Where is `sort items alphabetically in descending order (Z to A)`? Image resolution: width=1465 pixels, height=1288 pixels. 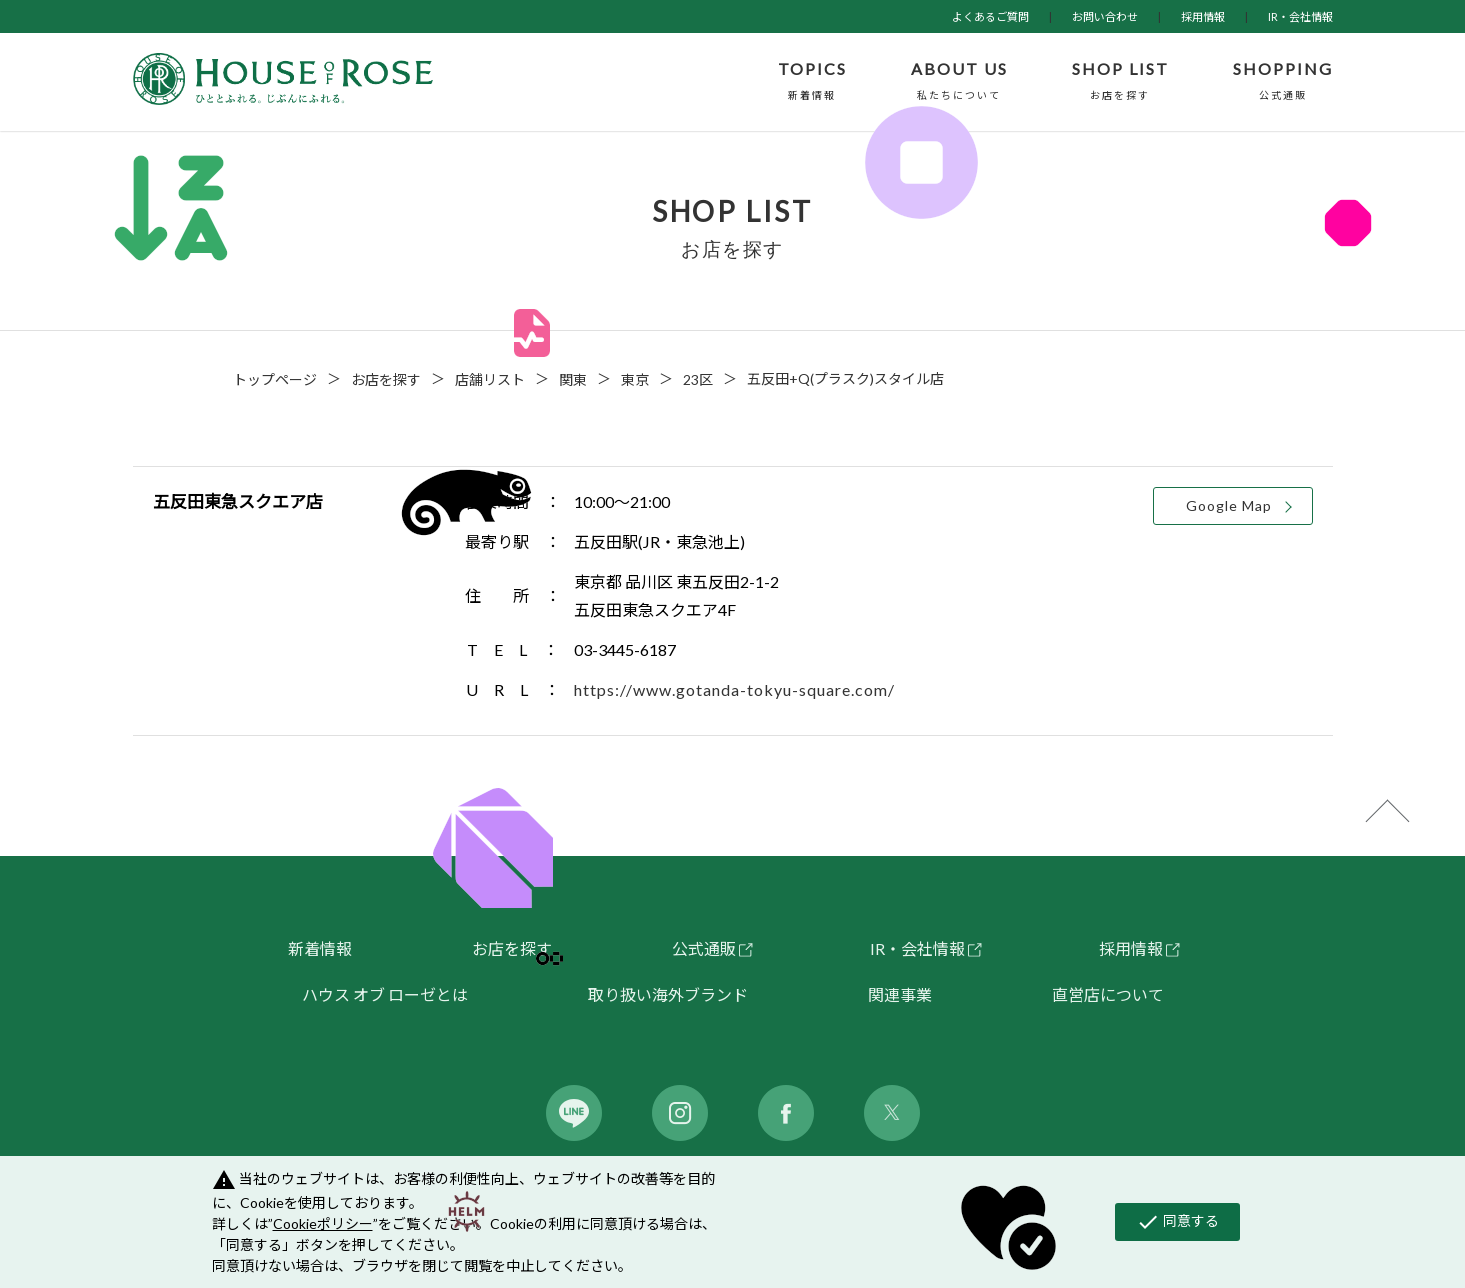 sort items alphabetically in descending order (Z to A) is located at coordinates (171, 208).